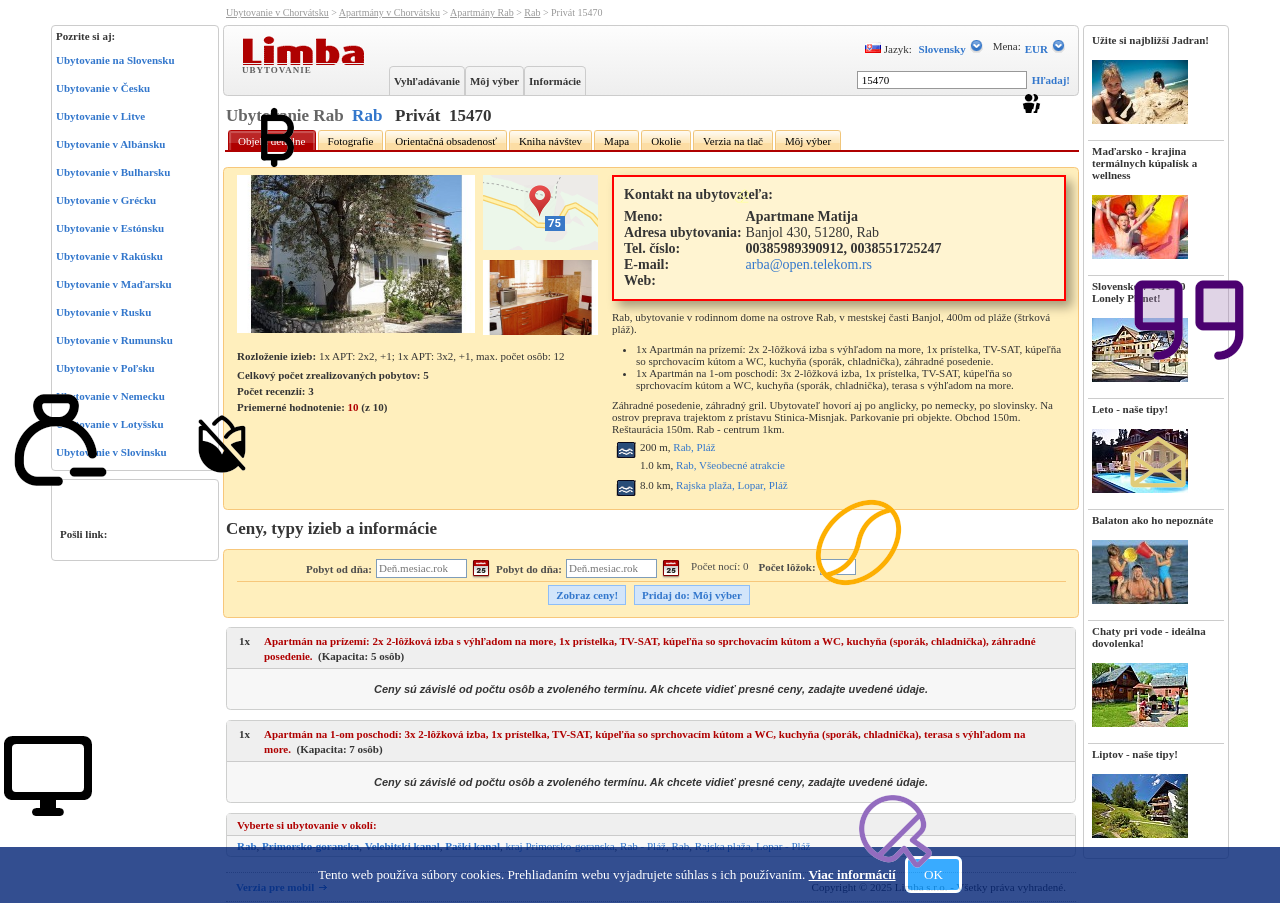  Describe the element at coordinates (894, 830) in the screenshot. I see `access table tennis or ping pong game` at that location.